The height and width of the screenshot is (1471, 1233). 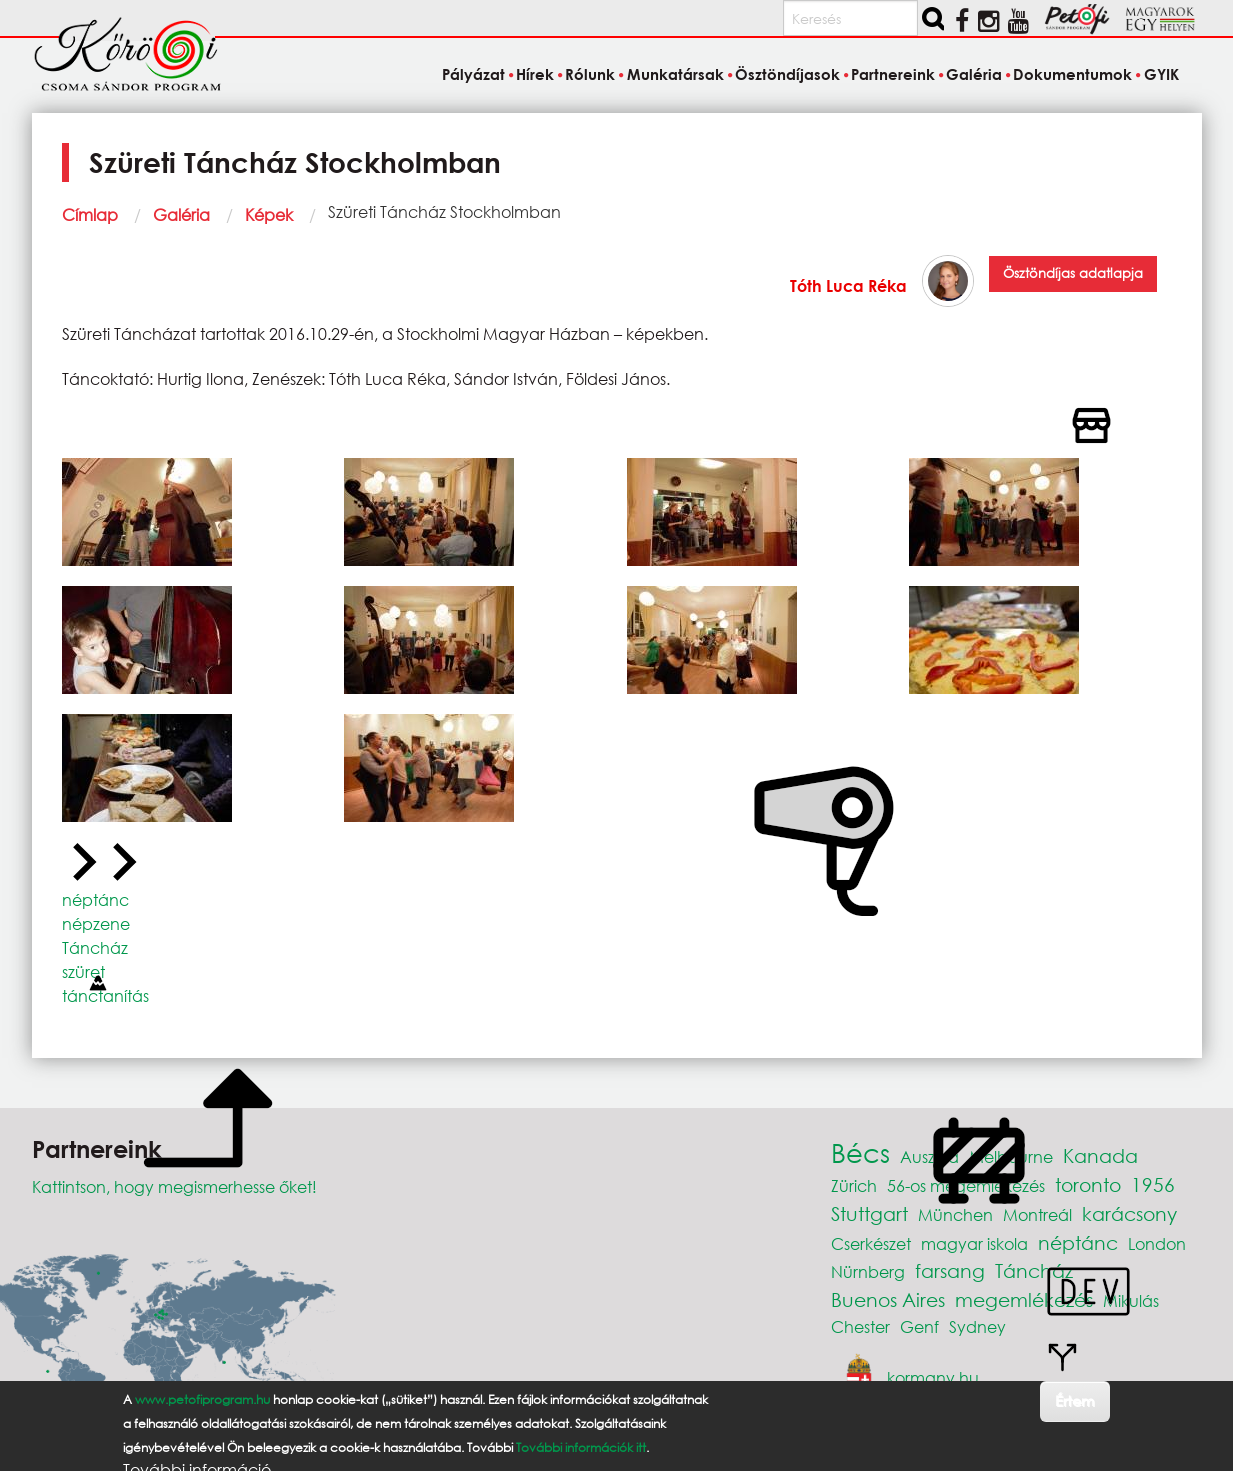 What do you see at coordinates (1091, 425) in the screenshot?
I see `access the online store or marketplace` at bounding box center [1091, 425].